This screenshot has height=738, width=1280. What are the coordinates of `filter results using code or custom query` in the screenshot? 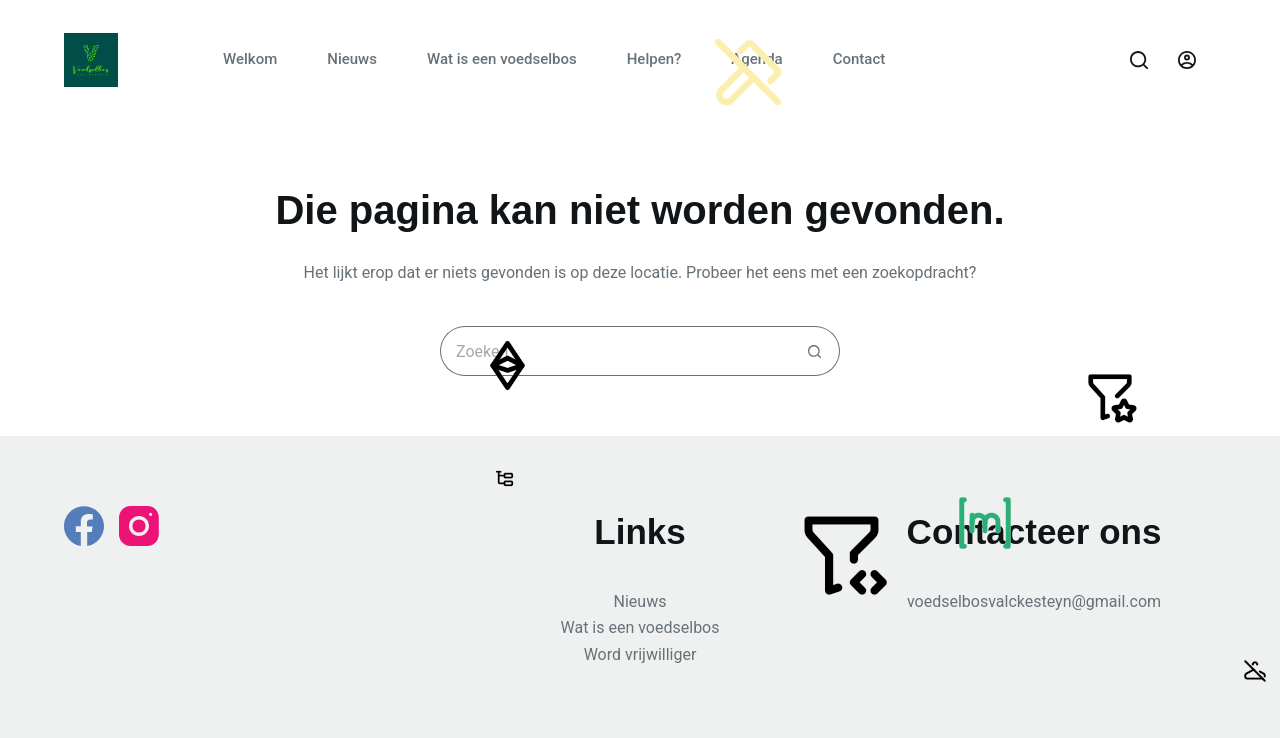 It's located at (841, 553).